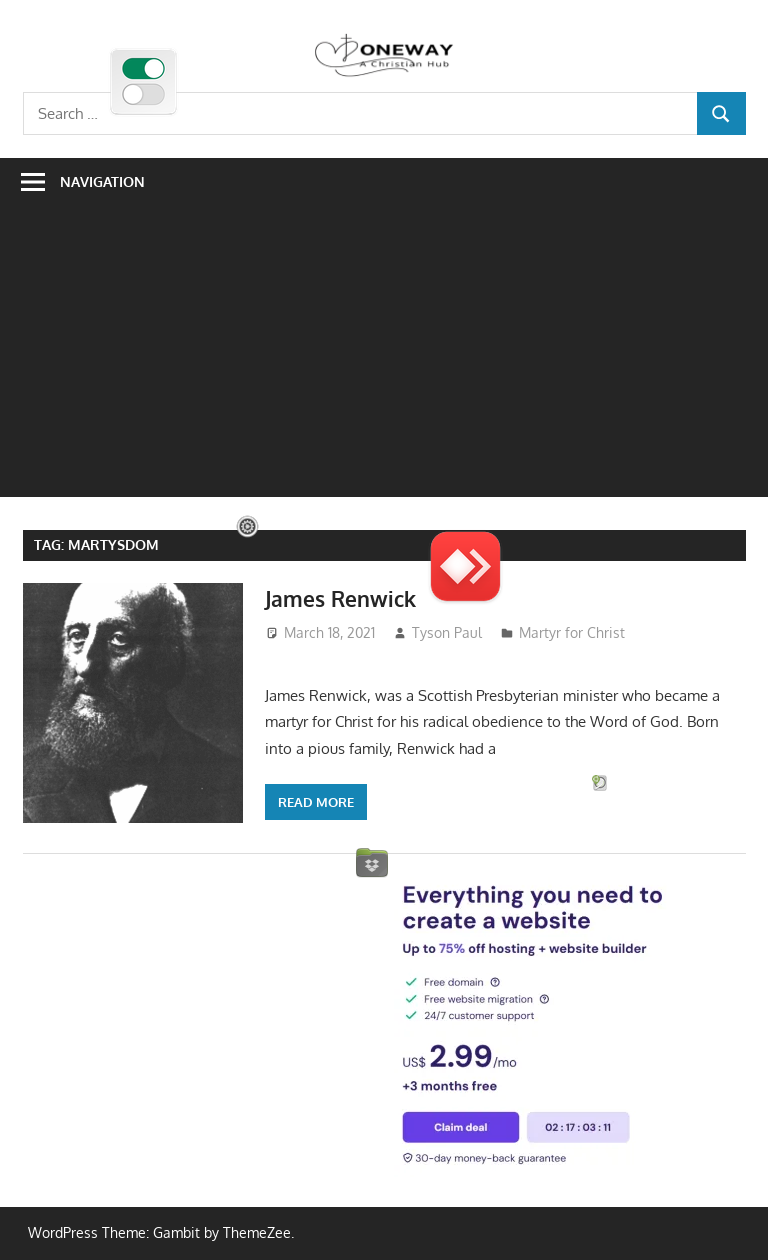 The height and width of the screenshot is (1260, 768). Describe the element at coordinates (372, 862) in the screenshot. I see `open your dropbox folder` at that location.